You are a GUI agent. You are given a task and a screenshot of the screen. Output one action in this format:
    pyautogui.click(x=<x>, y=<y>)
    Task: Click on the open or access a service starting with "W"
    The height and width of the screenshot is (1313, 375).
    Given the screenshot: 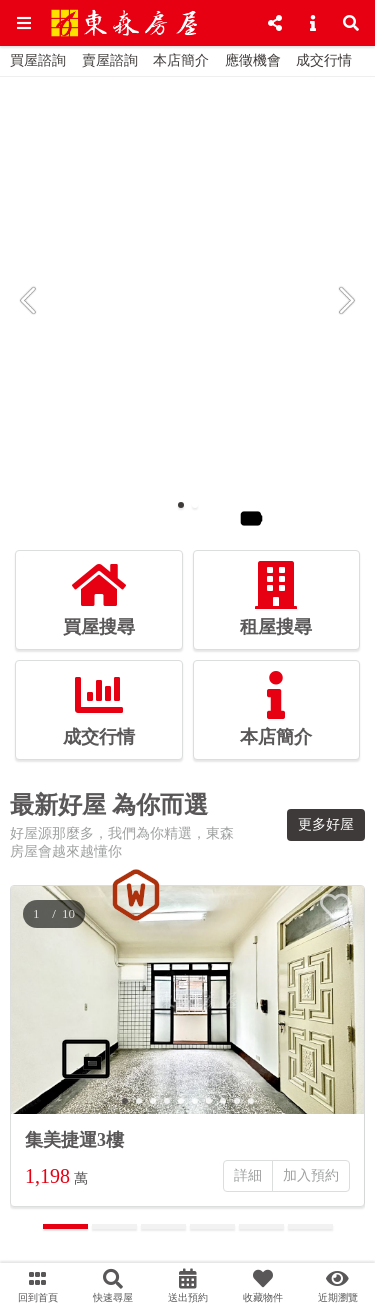 What is the action you would take?
    pyautogui.click(x=136, y=895)
    